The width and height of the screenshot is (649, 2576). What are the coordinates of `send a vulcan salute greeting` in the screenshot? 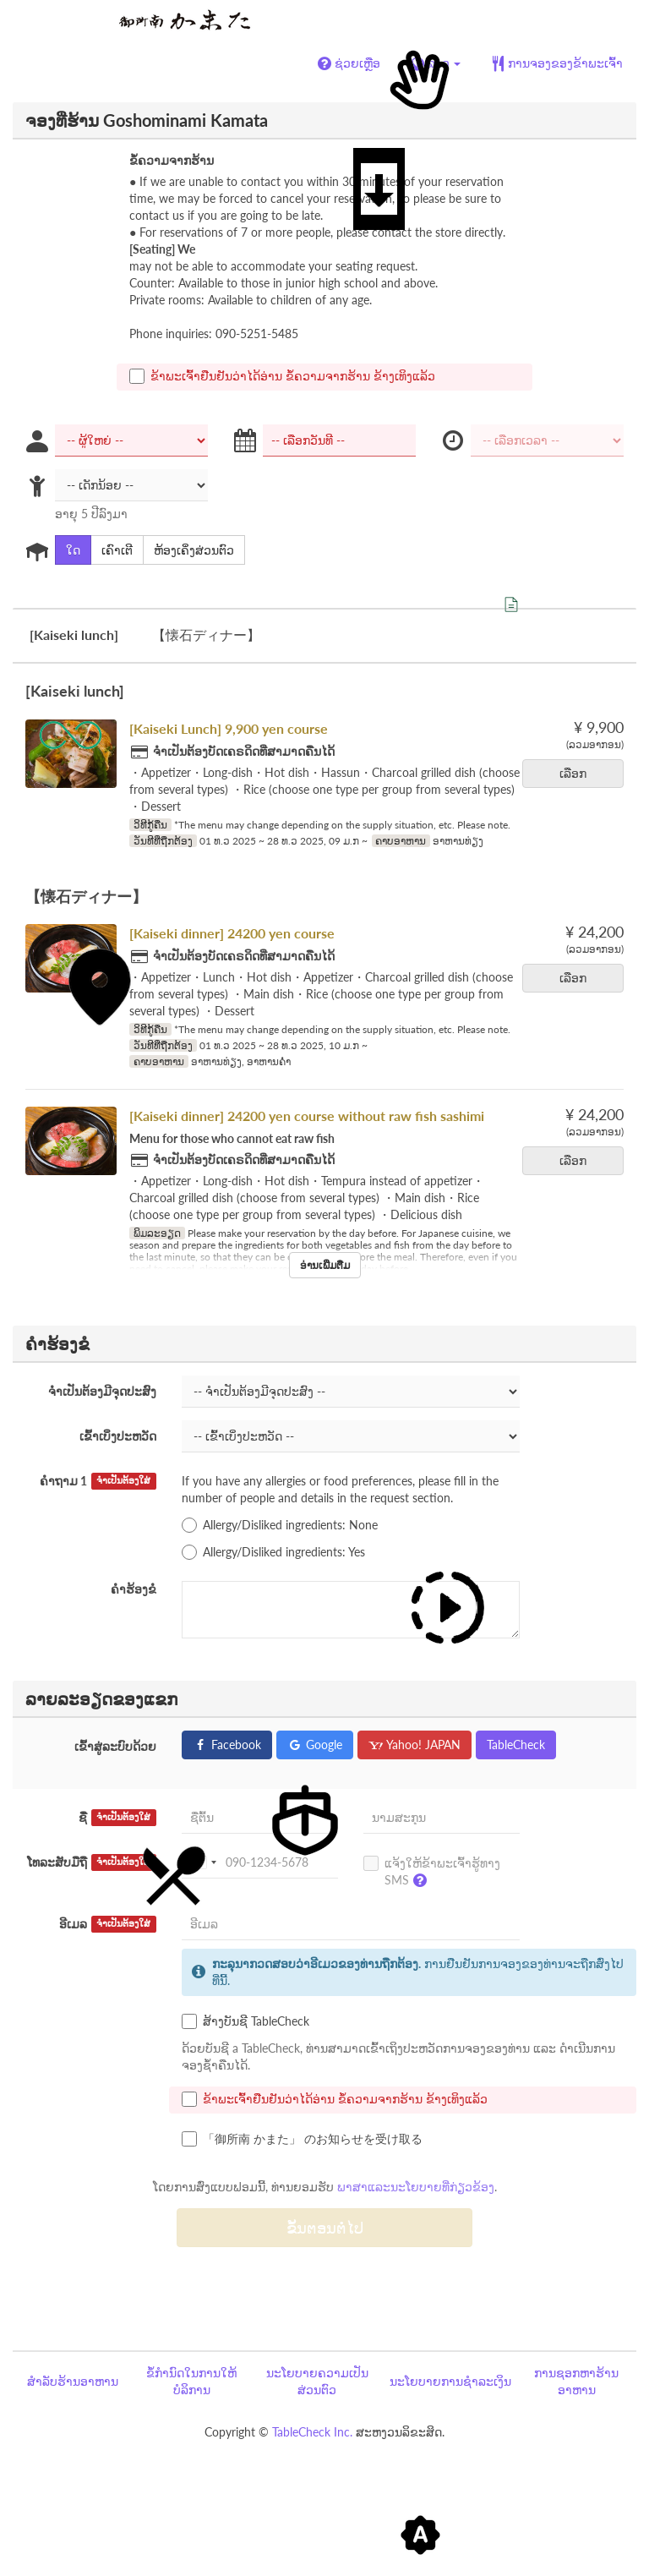 It's located at (419, 79).